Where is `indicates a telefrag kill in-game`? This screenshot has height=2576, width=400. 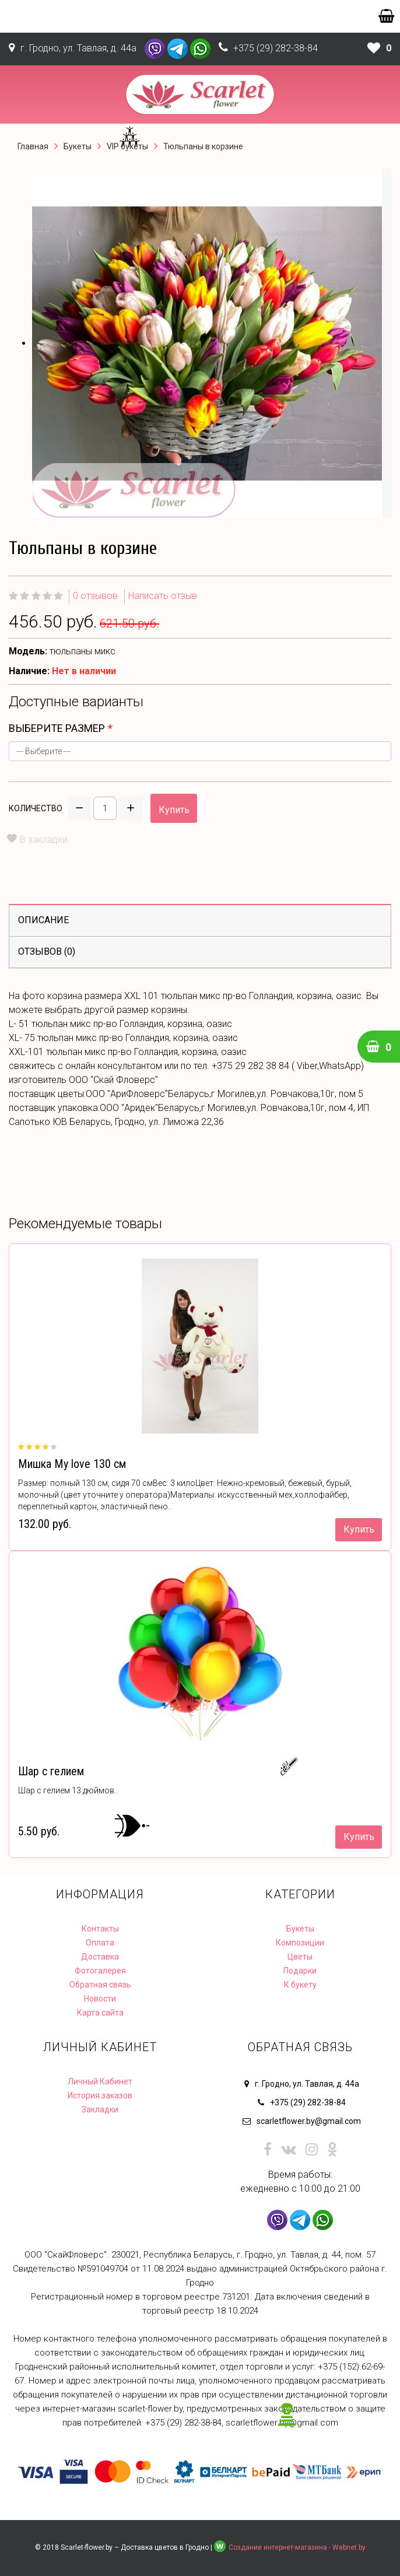 indicates a telefrag kill in-game is located at coordinates (287, 2414).